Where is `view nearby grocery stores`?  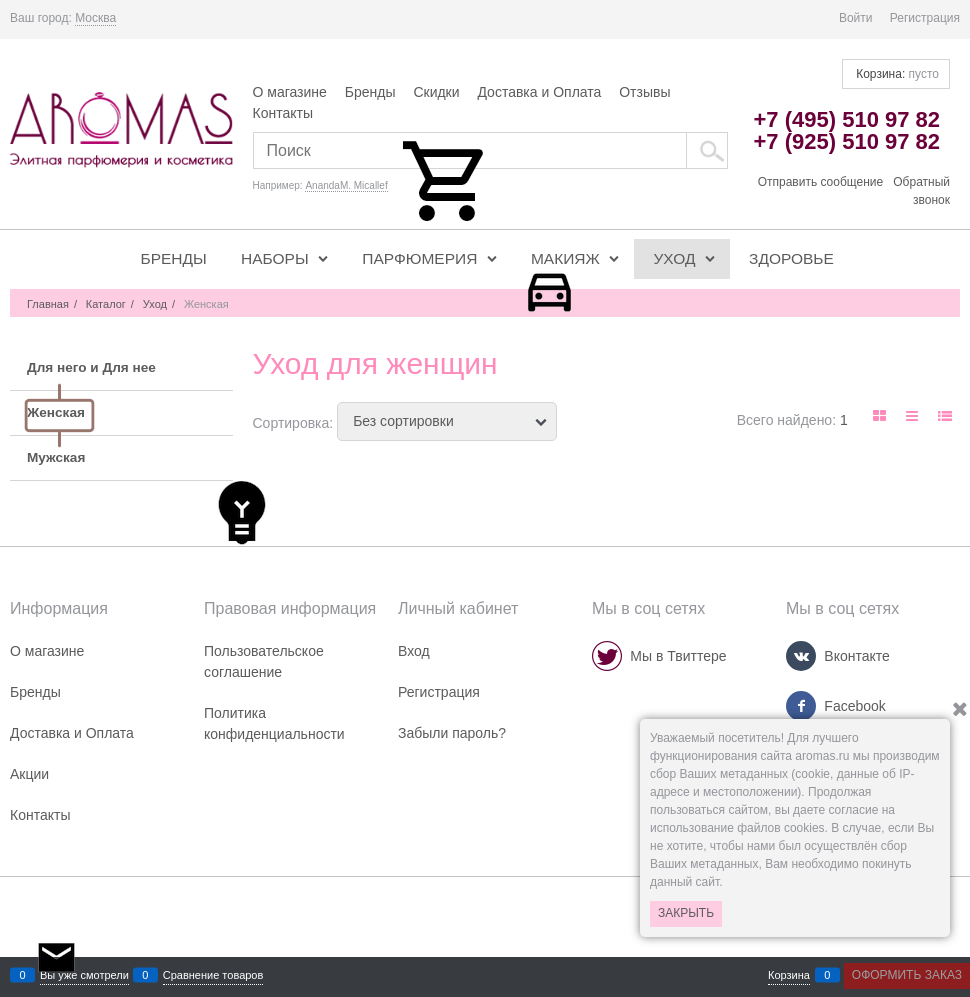
view nearby grocery stores is located at coordinates (447, 181).